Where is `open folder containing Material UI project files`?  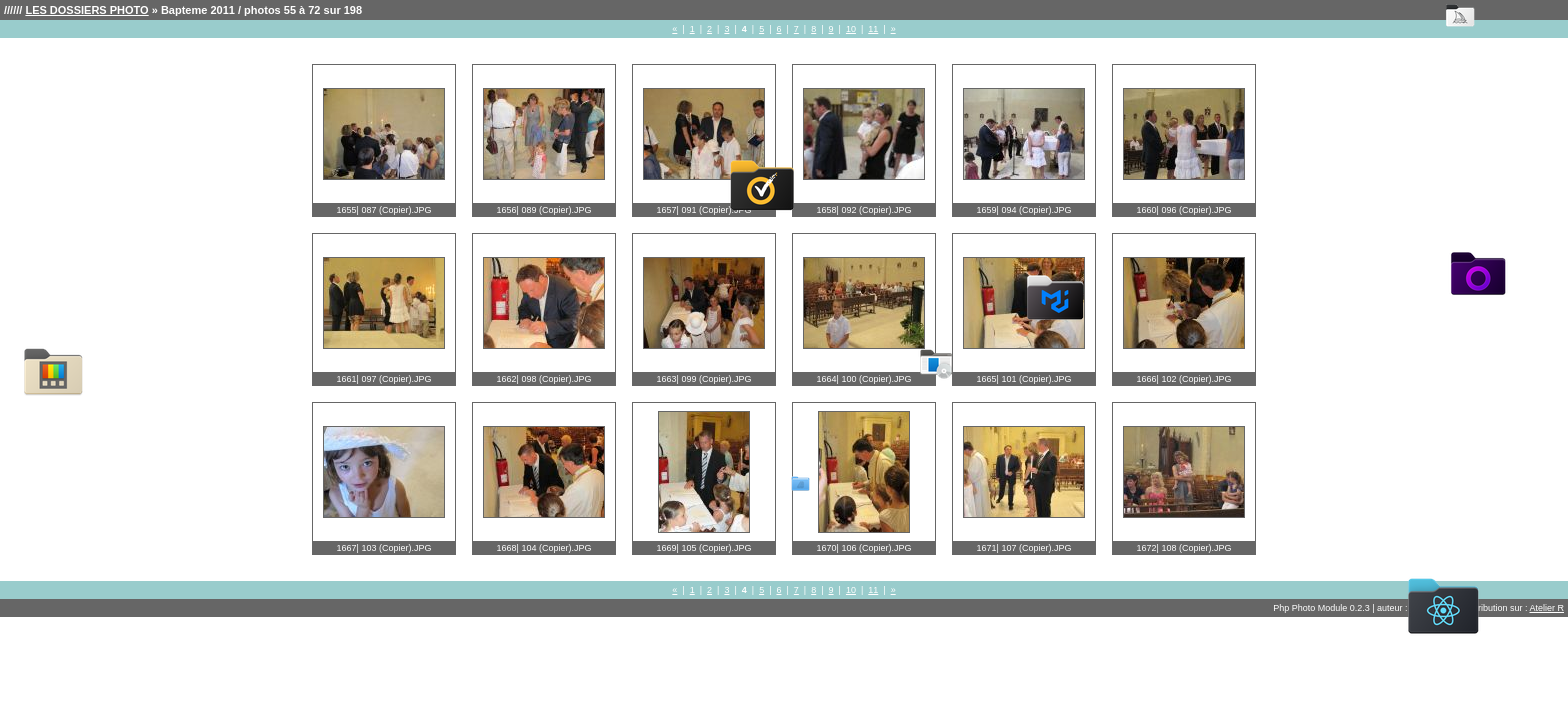
open folder containing Material UI project files is located at coordinates (1055, 299).